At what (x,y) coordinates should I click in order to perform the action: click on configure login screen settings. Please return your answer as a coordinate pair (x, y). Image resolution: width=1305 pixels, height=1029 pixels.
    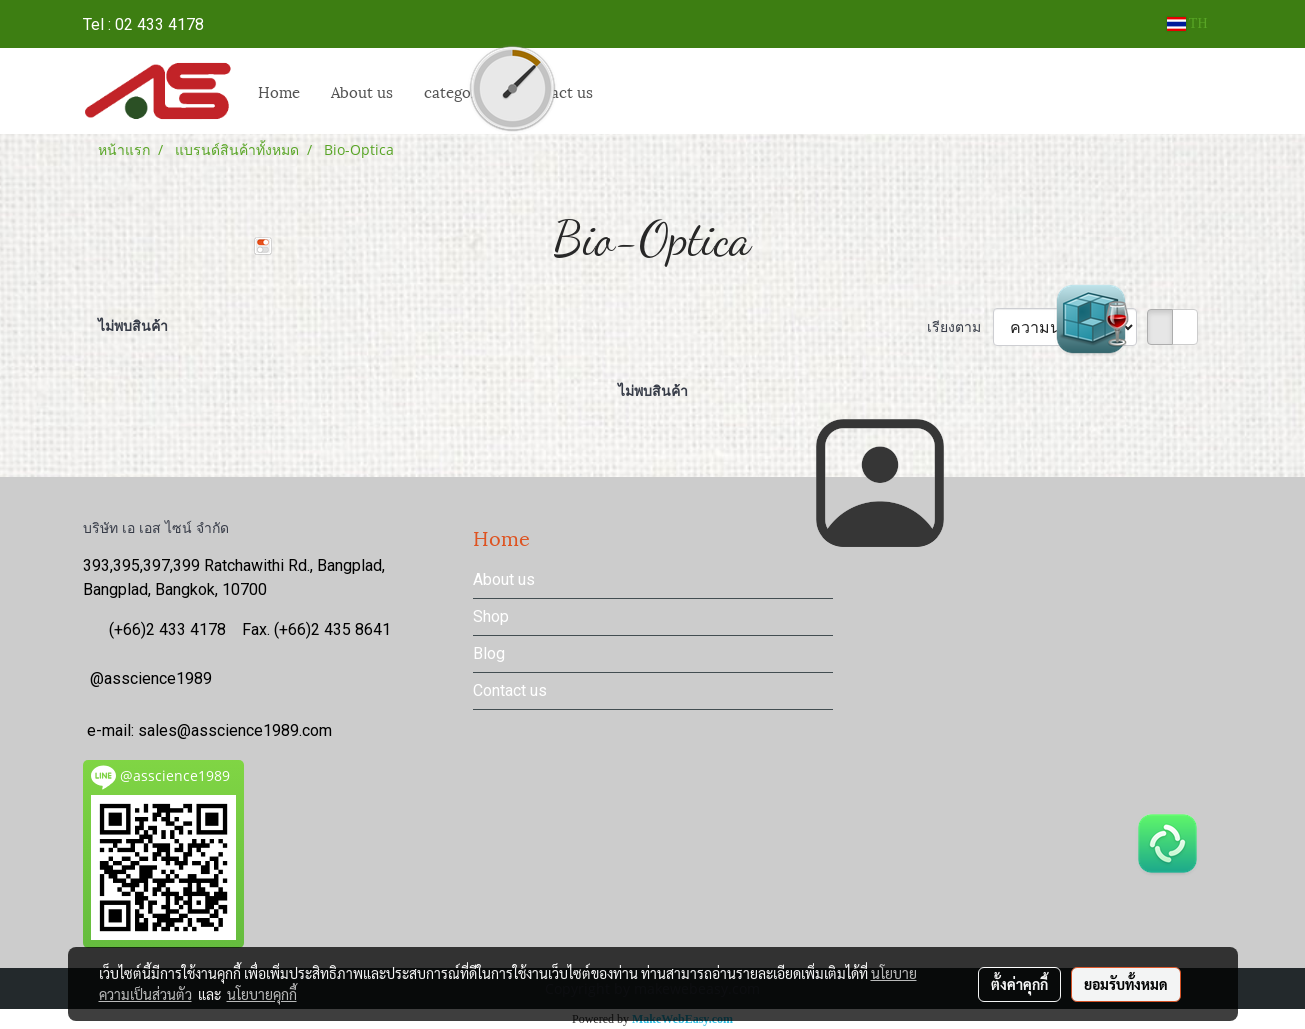
    Looking at the image, I should click on (880, 483).